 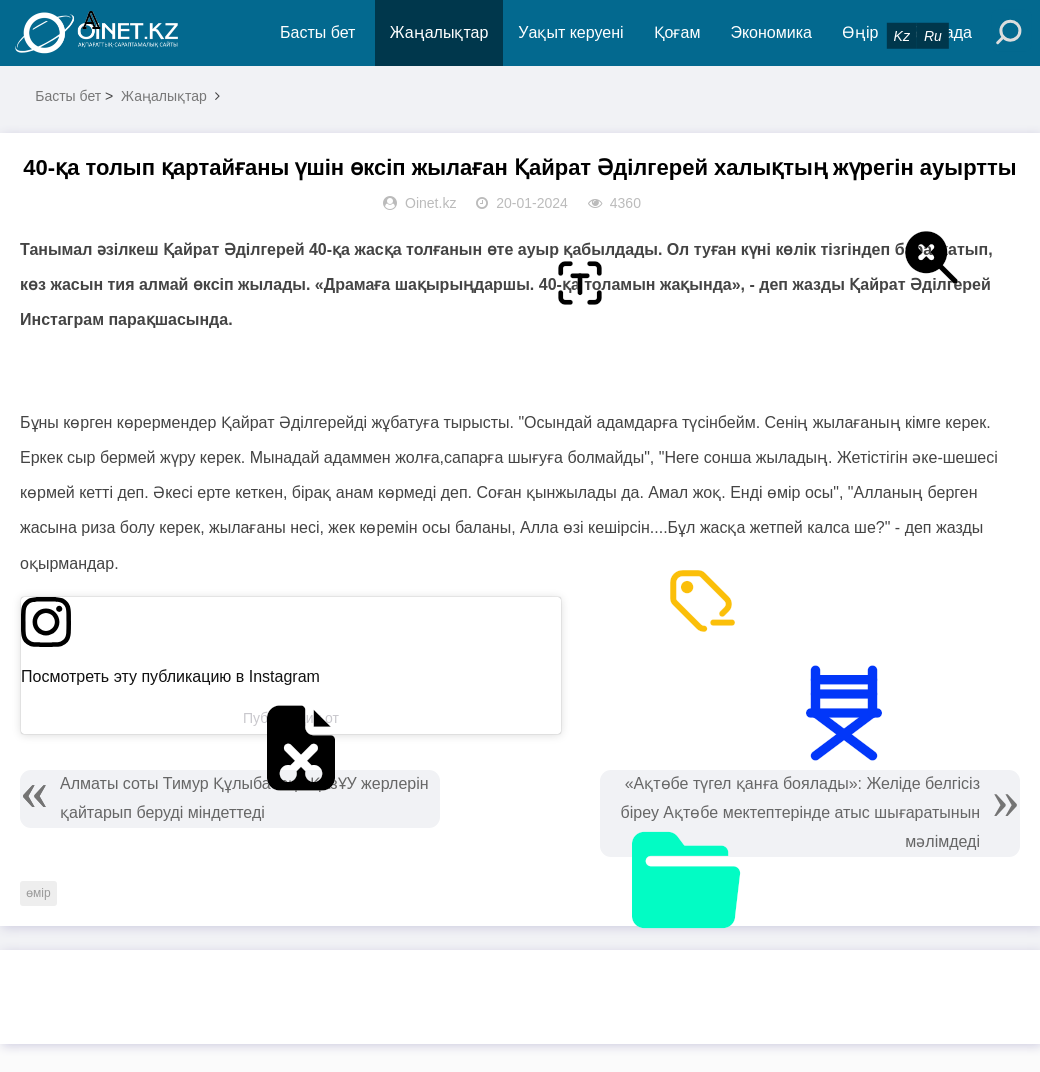 I want to click on an open folder in a file browser, so click(x=687, y=880).